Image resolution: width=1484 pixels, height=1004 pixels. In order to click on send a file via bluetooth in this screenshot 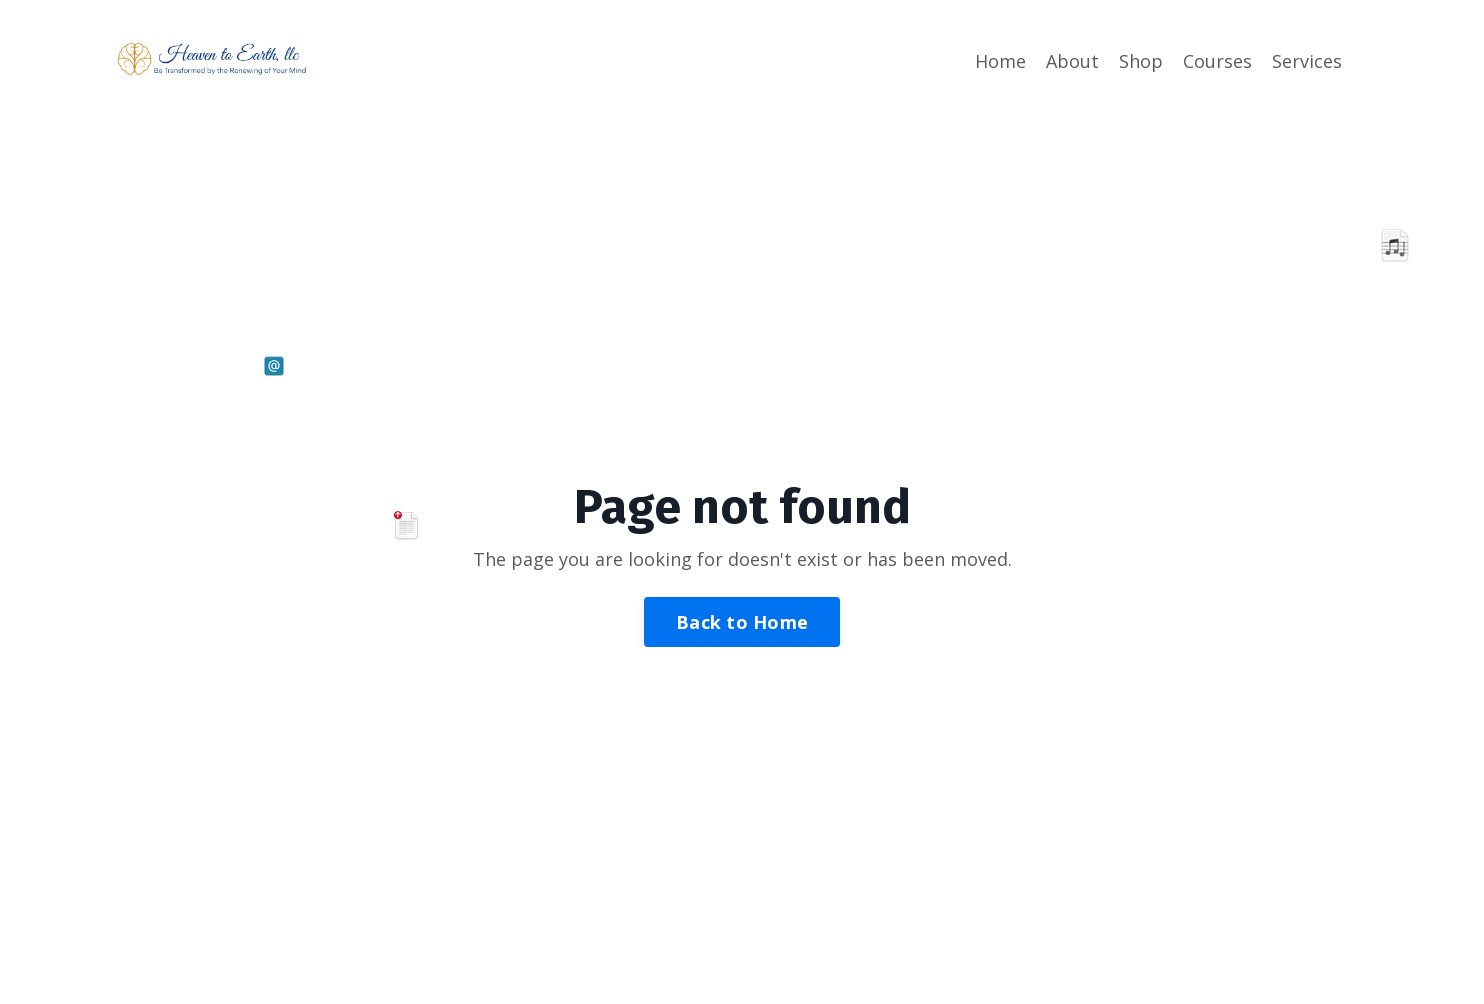, I will do `click(406, 525)`.